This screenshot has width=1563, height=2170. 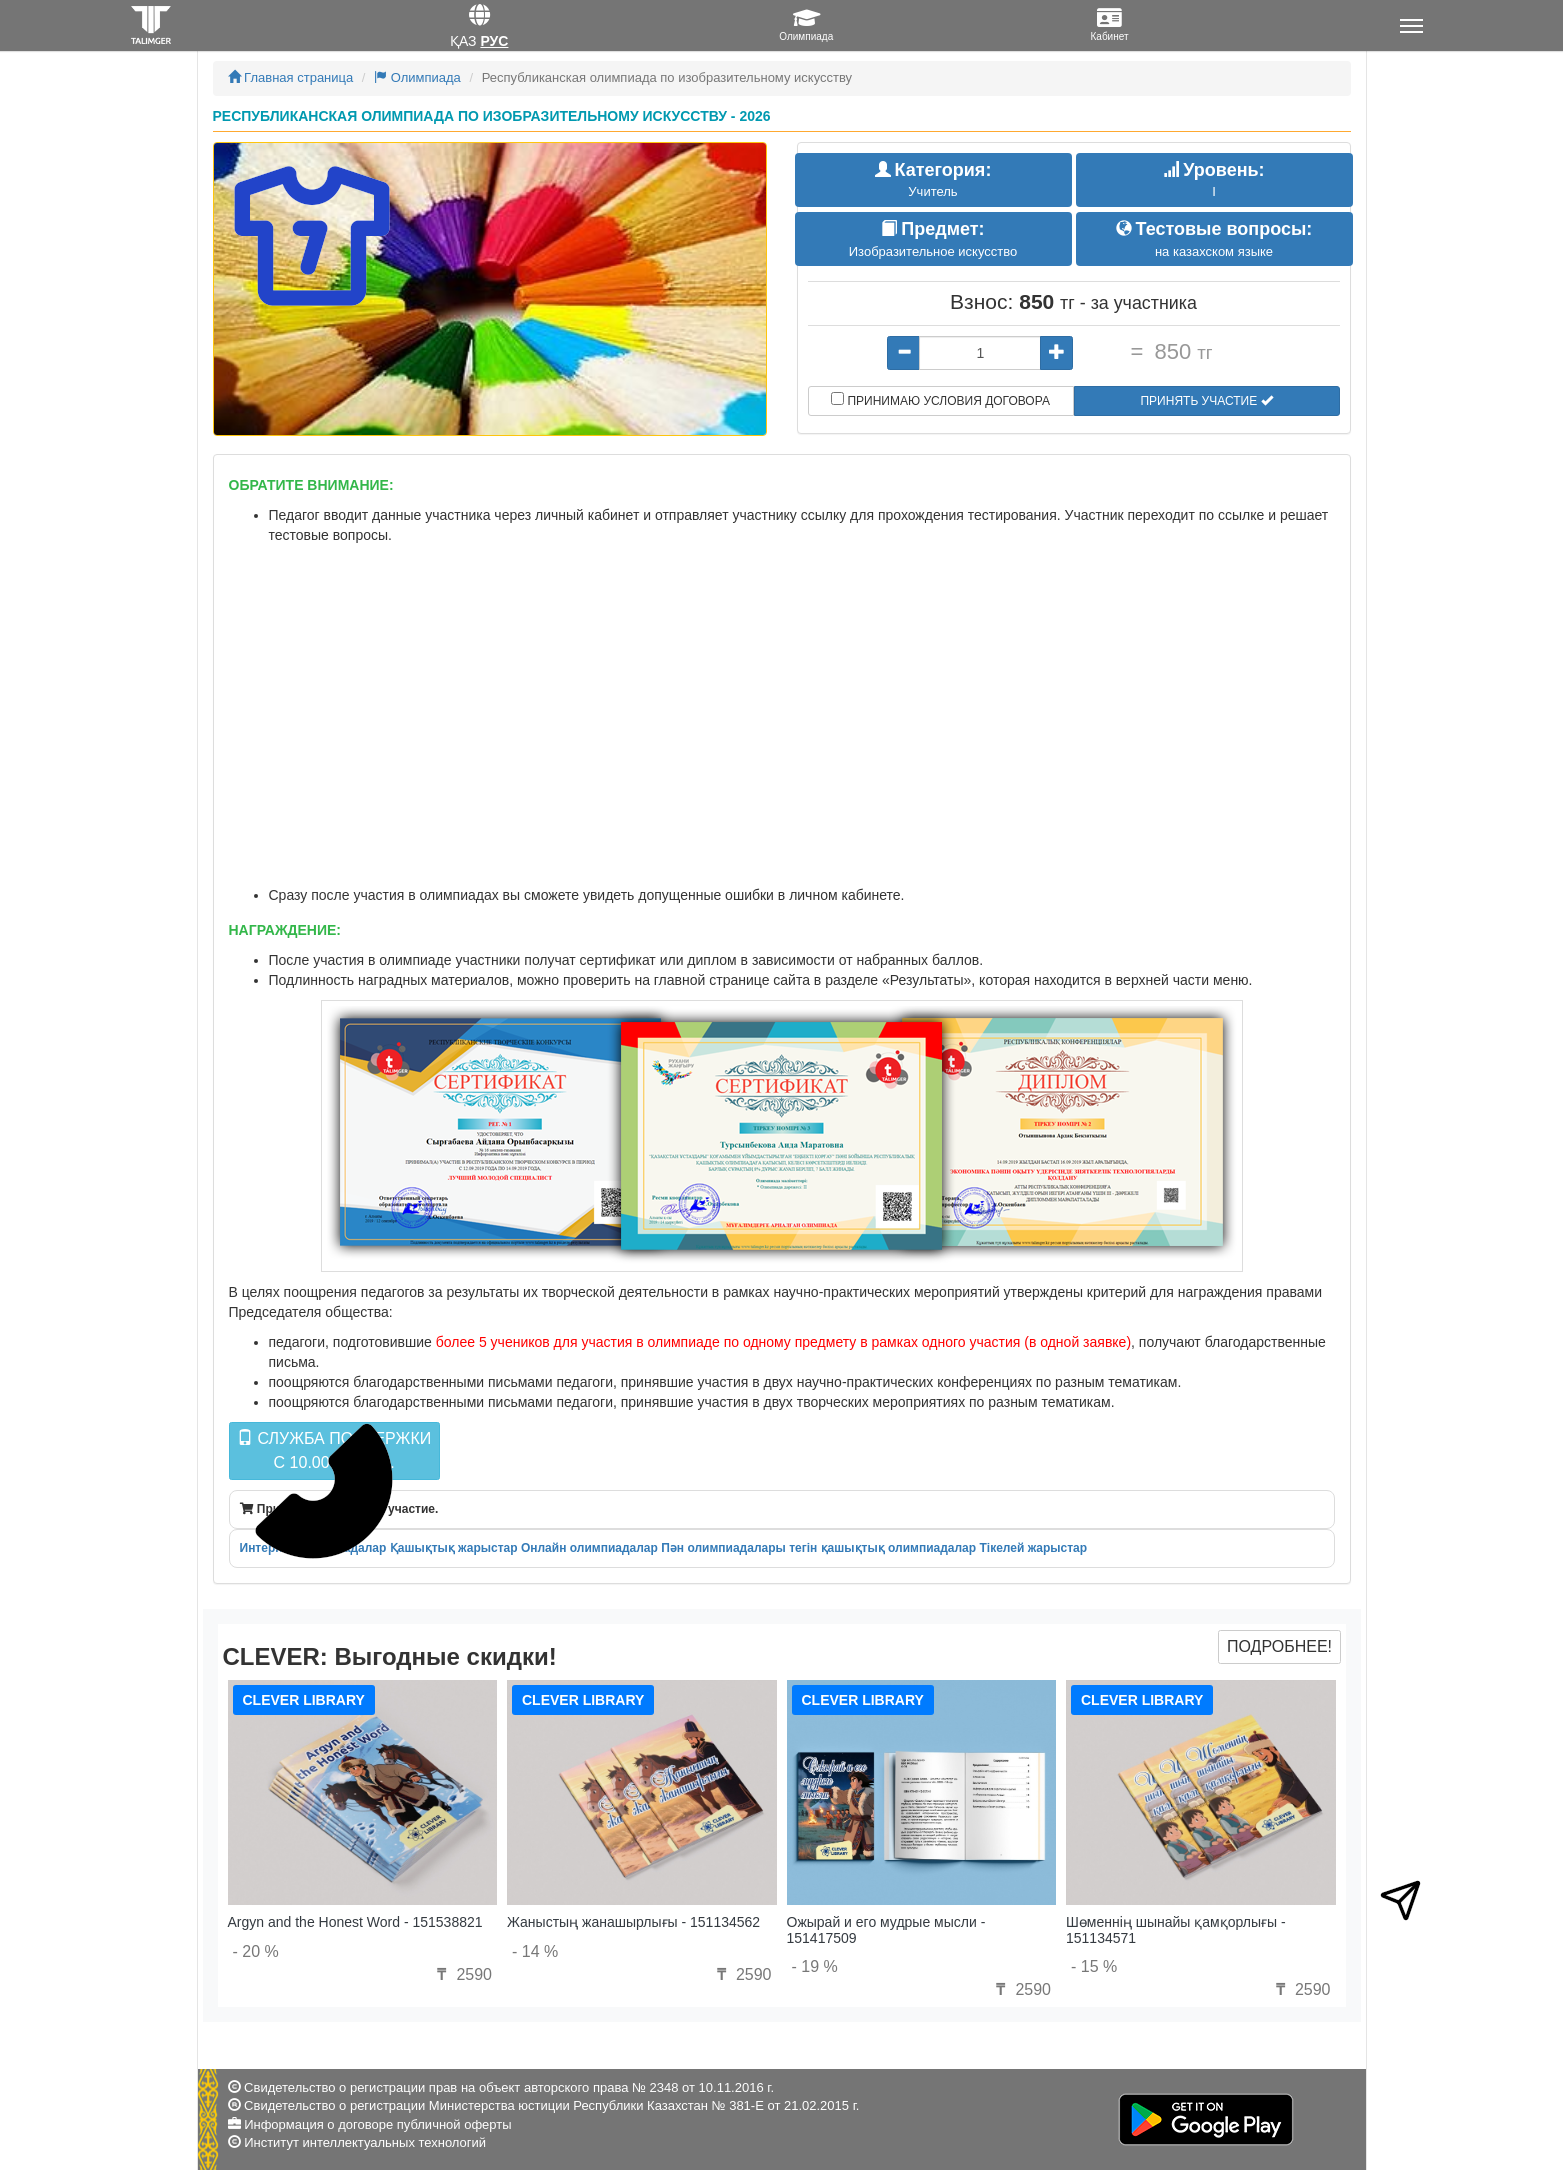 What do you see at coordinates (327, 1493) in the screenshot?
I see `food or fruit category icon` at bounding box center [327, 1493].